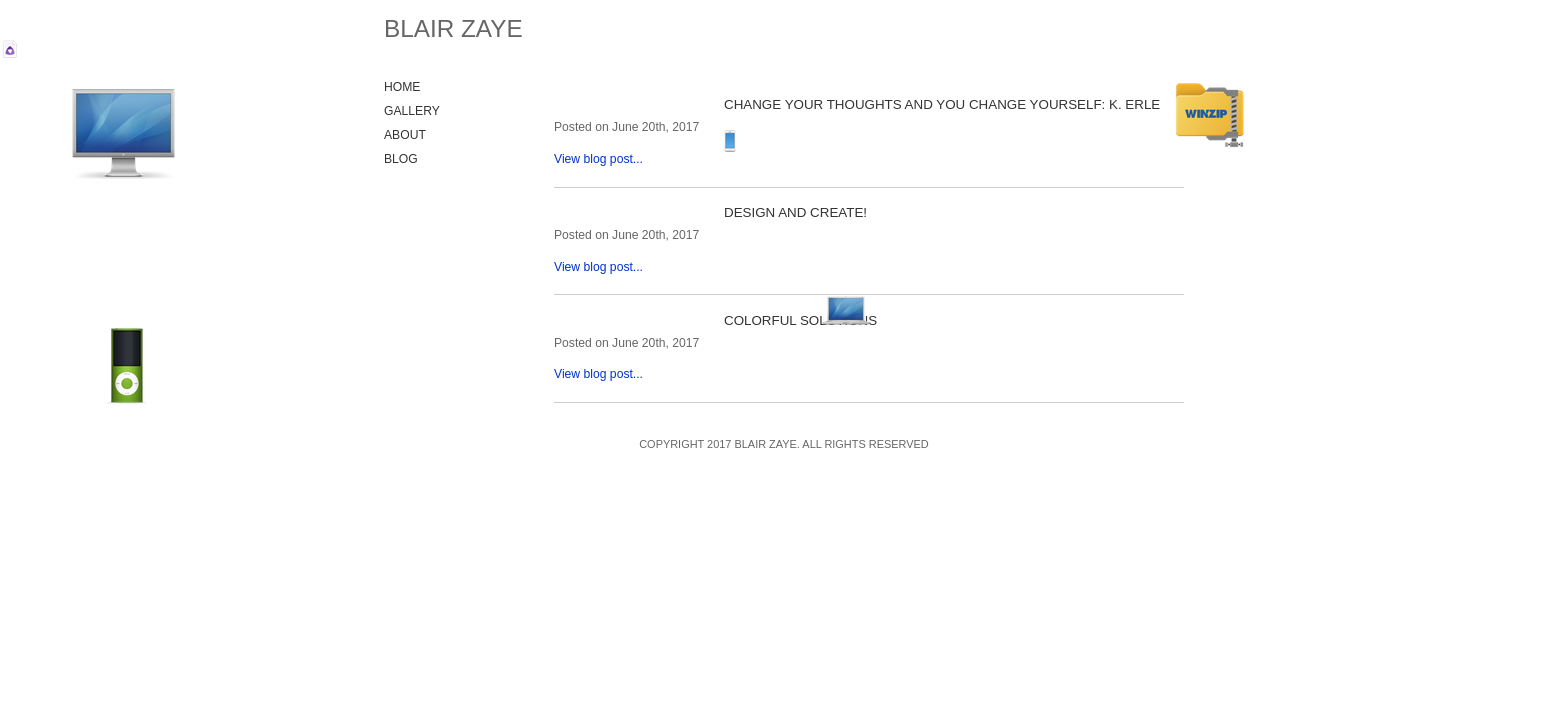  I want to click on iPod nano device in green, so click(126, 366).